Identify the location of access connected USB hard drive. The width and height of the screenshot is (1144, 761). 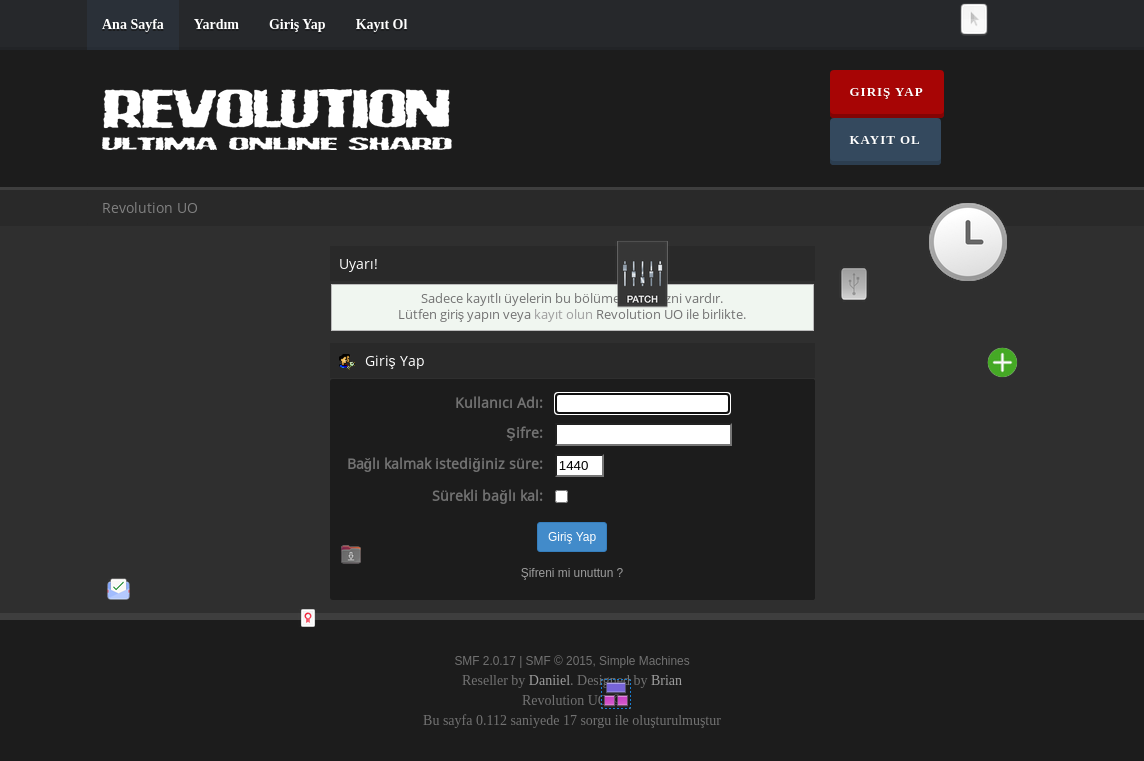
(854, 284).